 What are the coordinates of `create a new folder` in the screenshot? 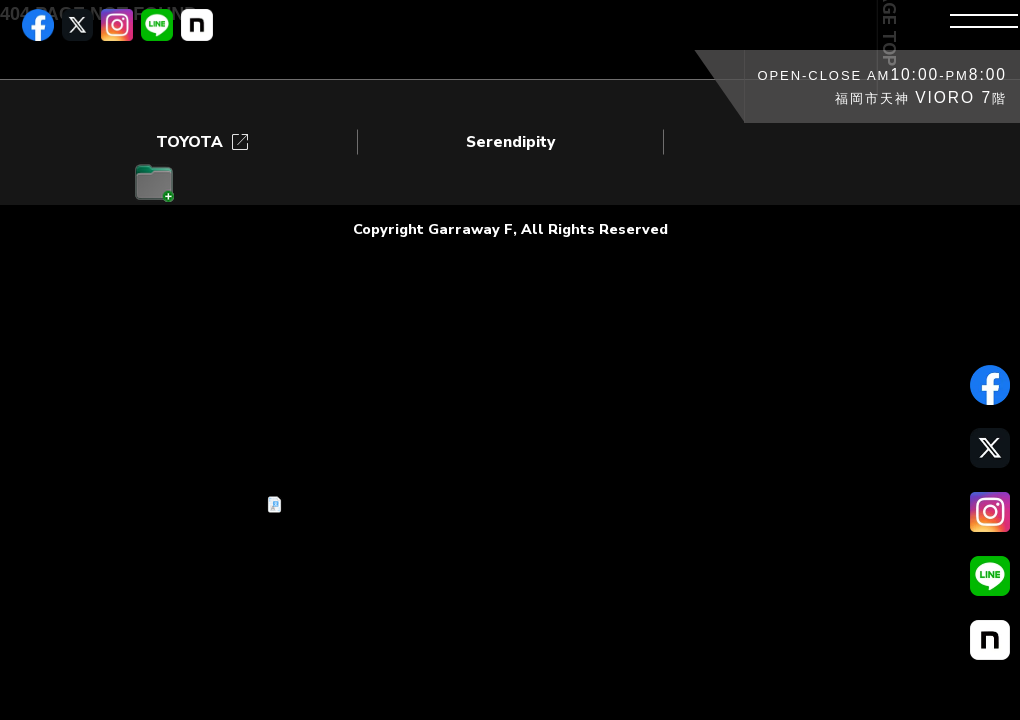 It's located at (154, 182).